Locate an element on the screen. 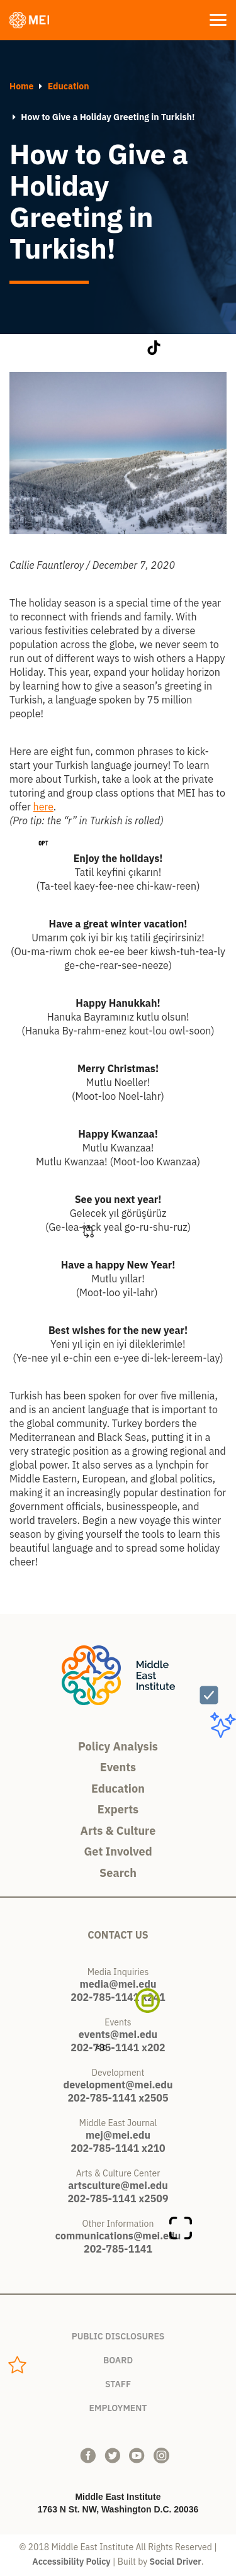  compare branches or code versions is located at coordinates (88, 1231).